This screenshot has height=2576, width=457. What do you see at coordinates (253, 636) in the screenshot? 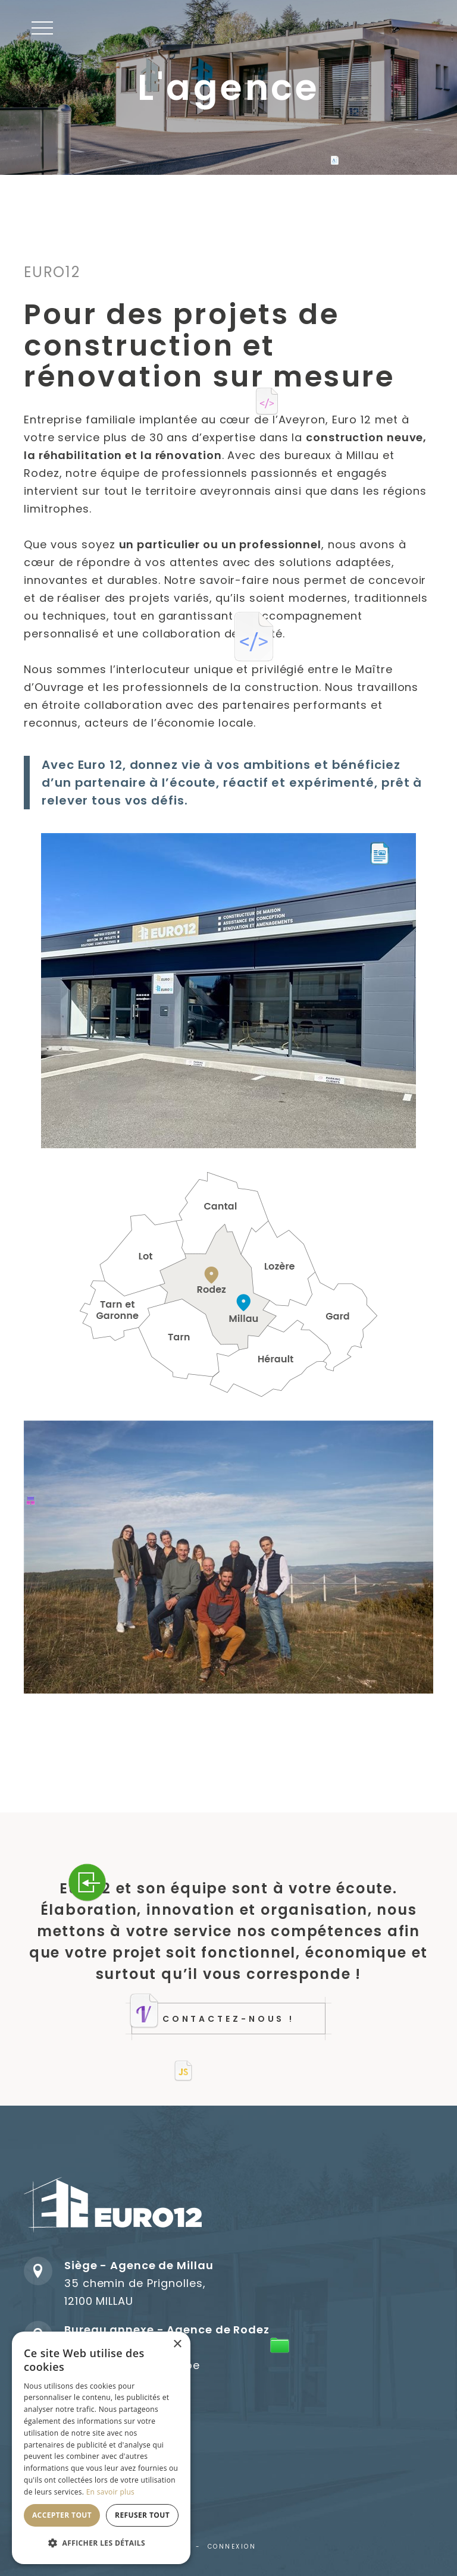
I see `an HTML or web document file` at bounding box center [253, 636].